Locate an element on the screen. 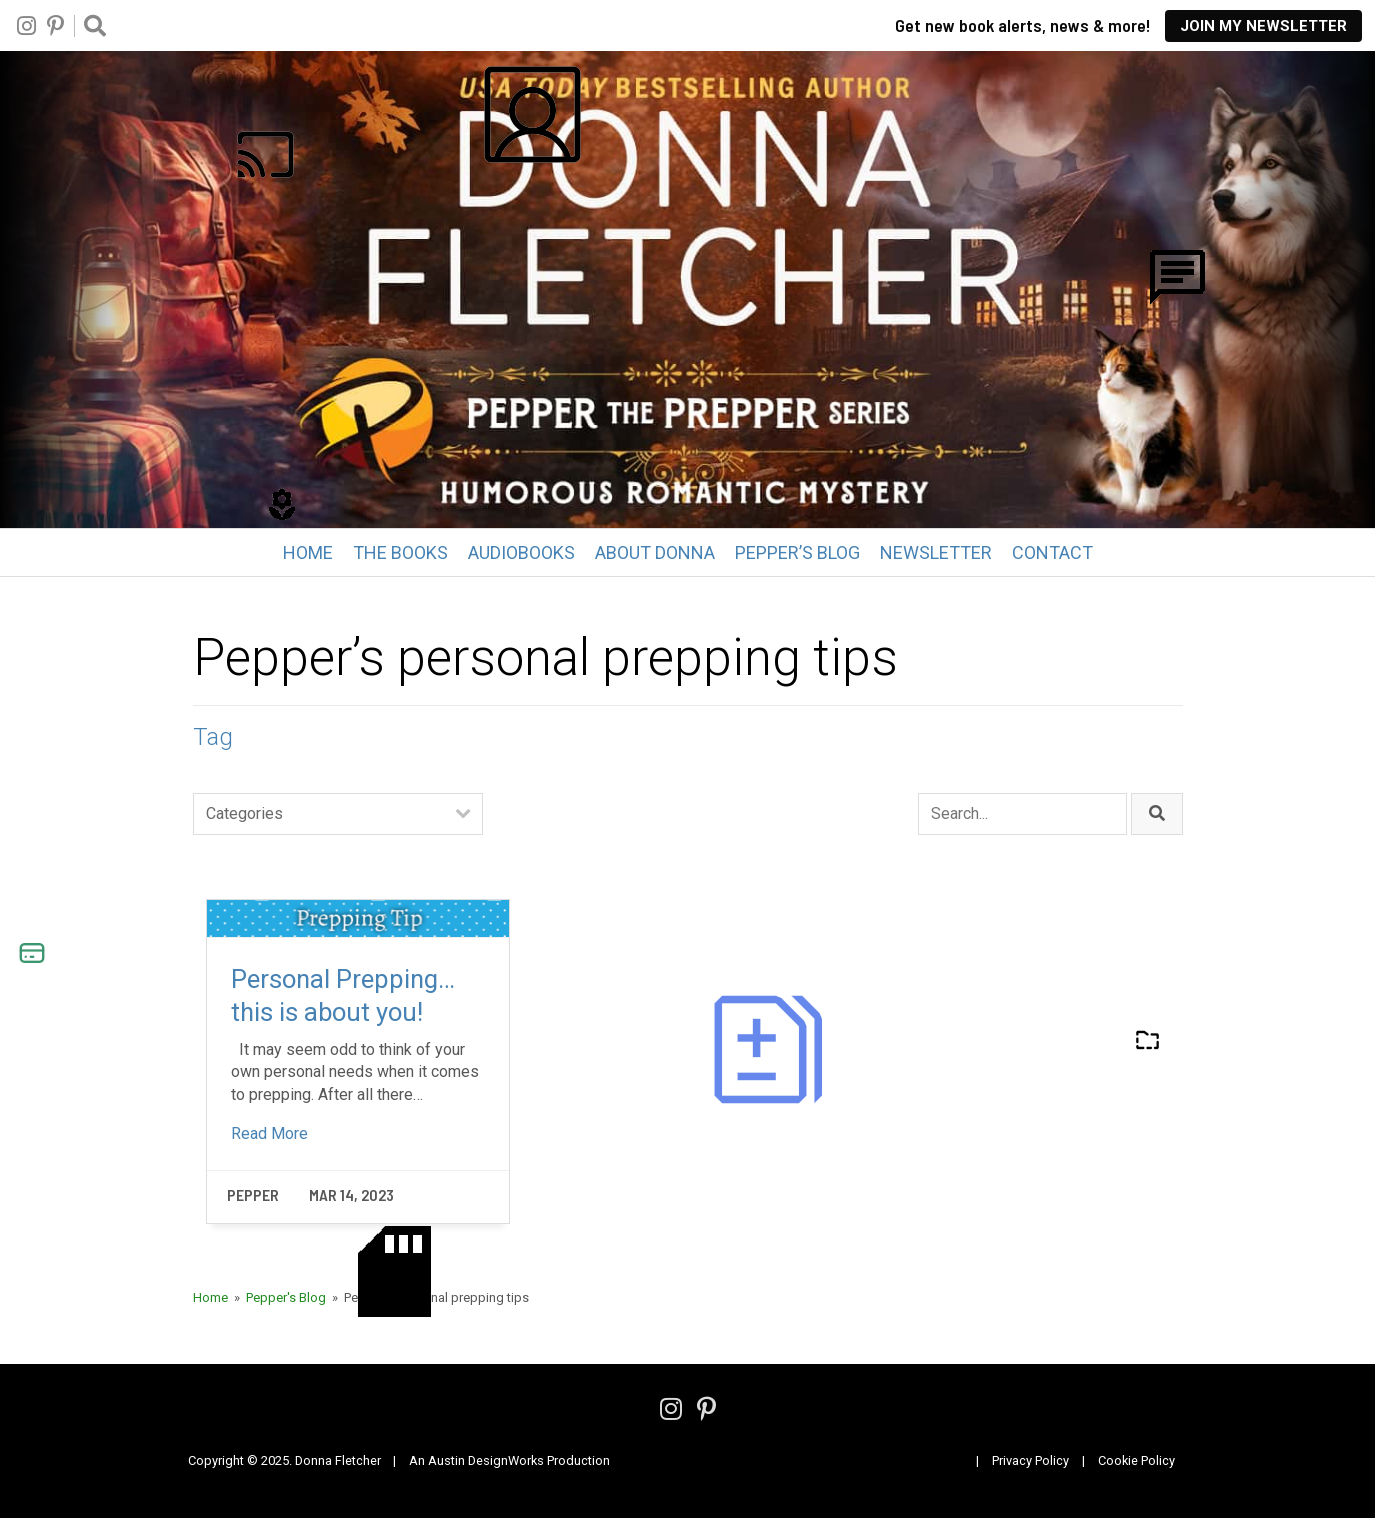 This screenshot has height=1518, width=1375. manage payment methods is located at coordinates (32, 953).